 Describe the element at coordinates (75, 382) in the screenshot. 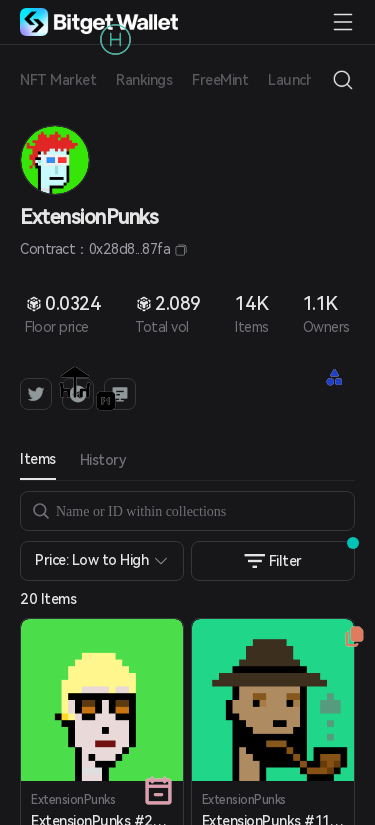

I see `access outdoor or patio settings` at that location.